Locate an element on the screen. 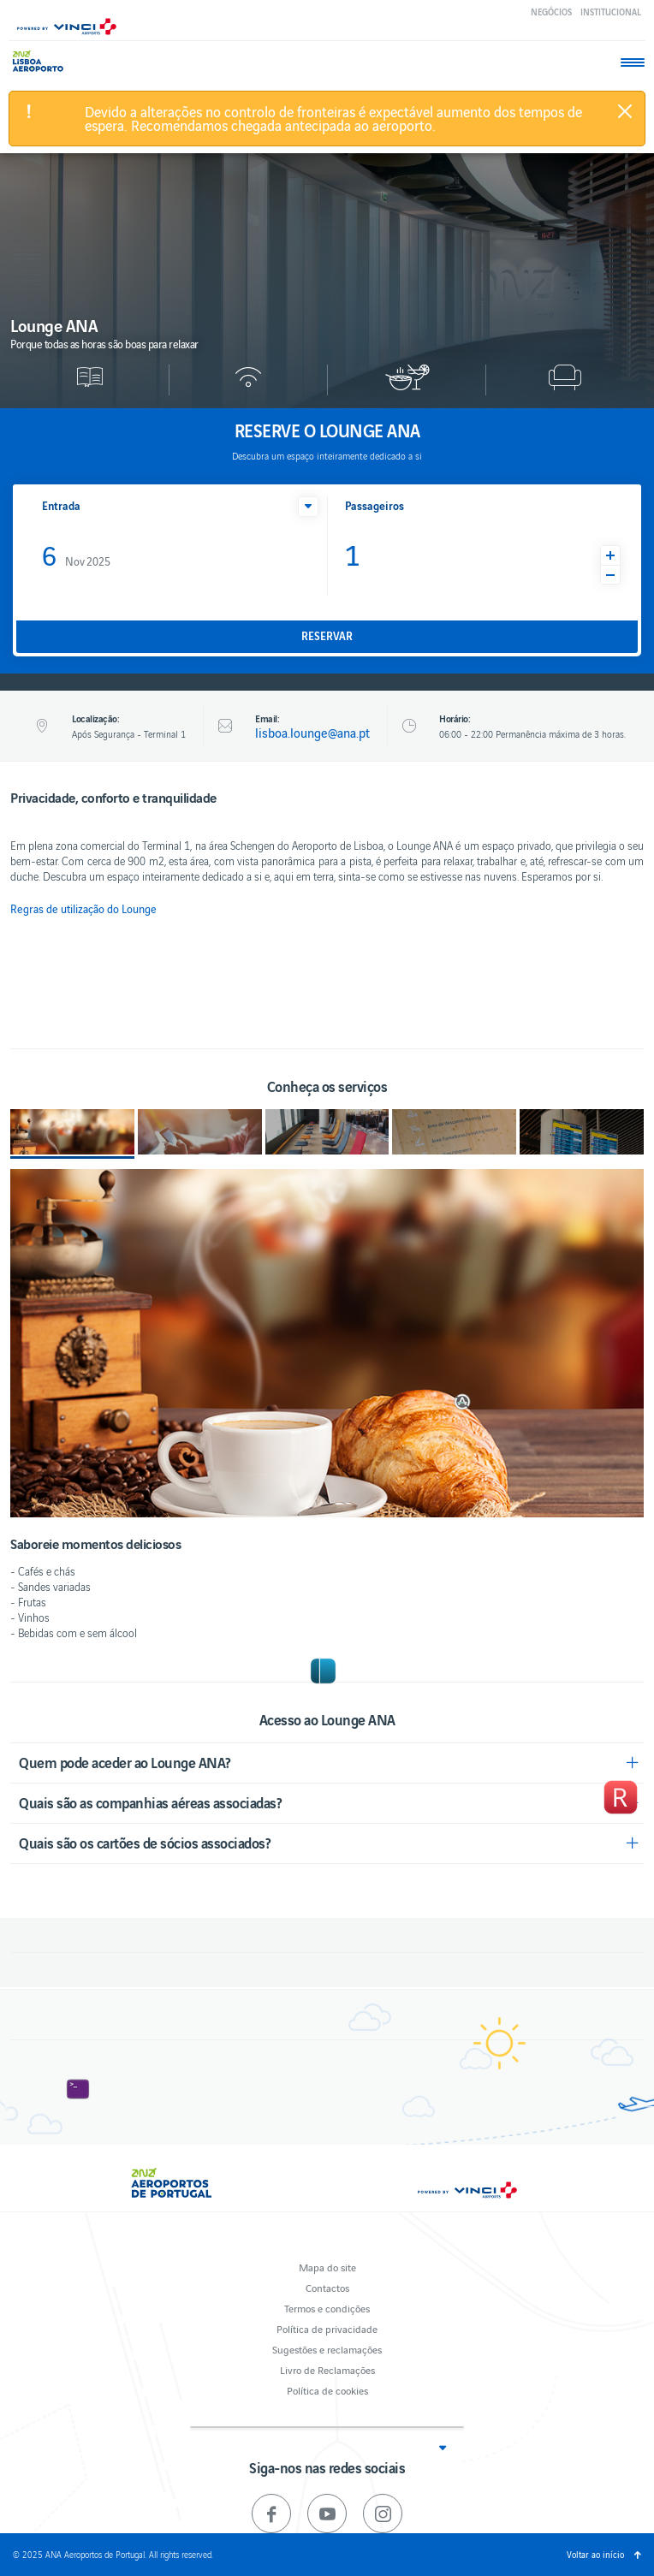 The image size is (654, 2576). open retext markdown editor is located at coordinates (621, 1797).